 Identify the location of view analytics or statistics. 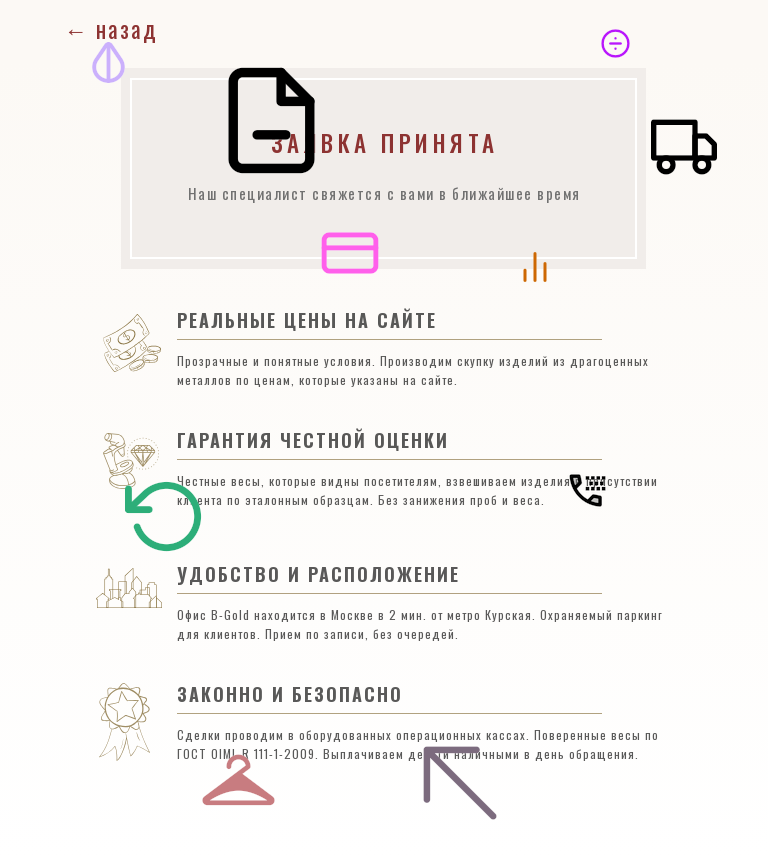
(535, 267).